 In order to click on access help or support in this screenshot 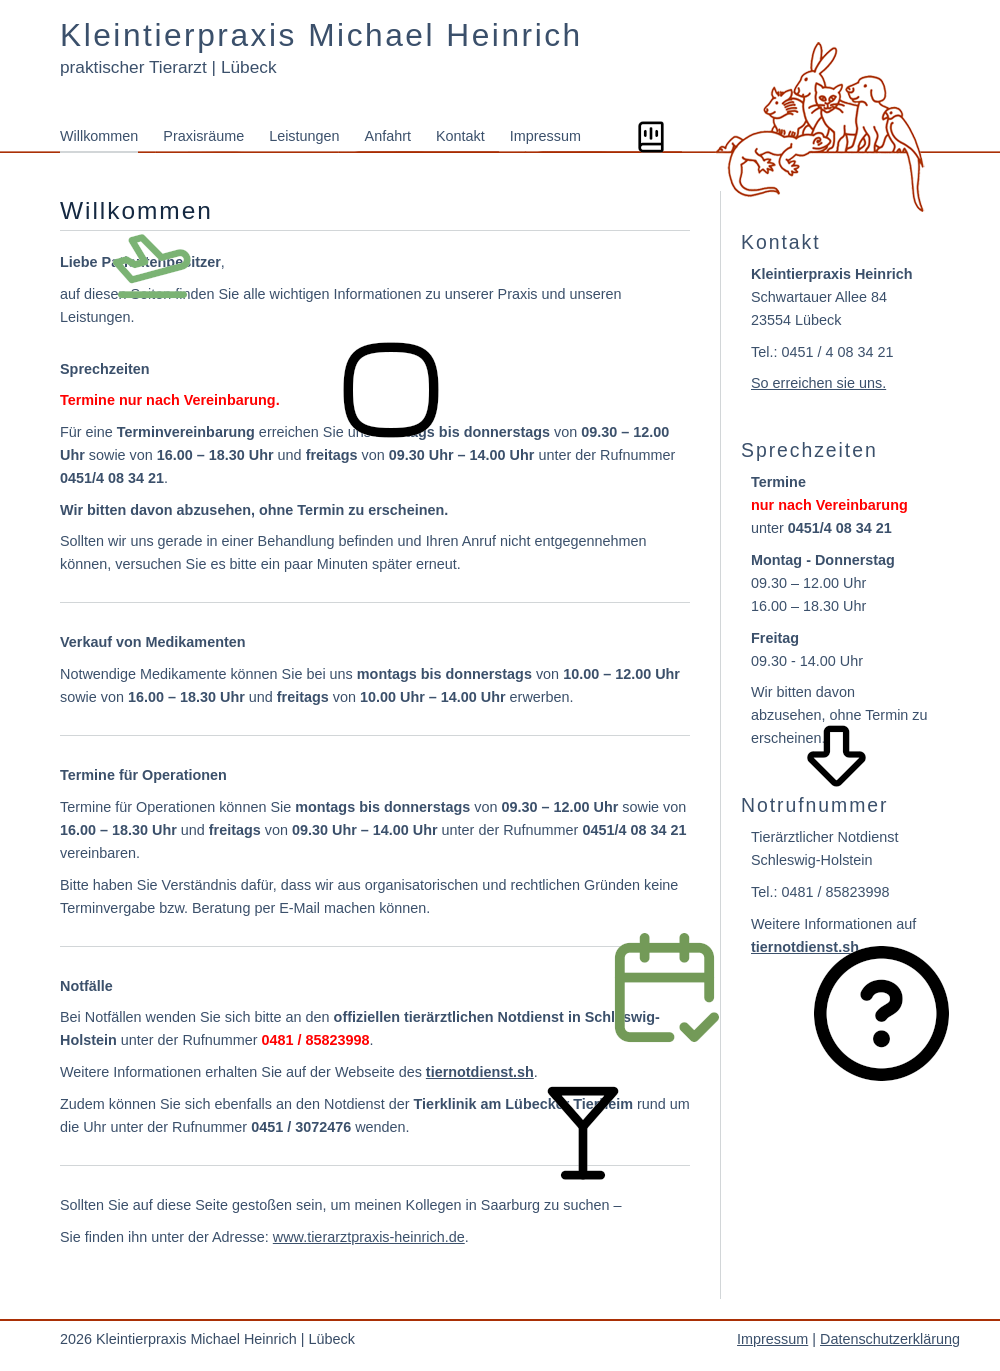, I will do `click(881, 1013)`.